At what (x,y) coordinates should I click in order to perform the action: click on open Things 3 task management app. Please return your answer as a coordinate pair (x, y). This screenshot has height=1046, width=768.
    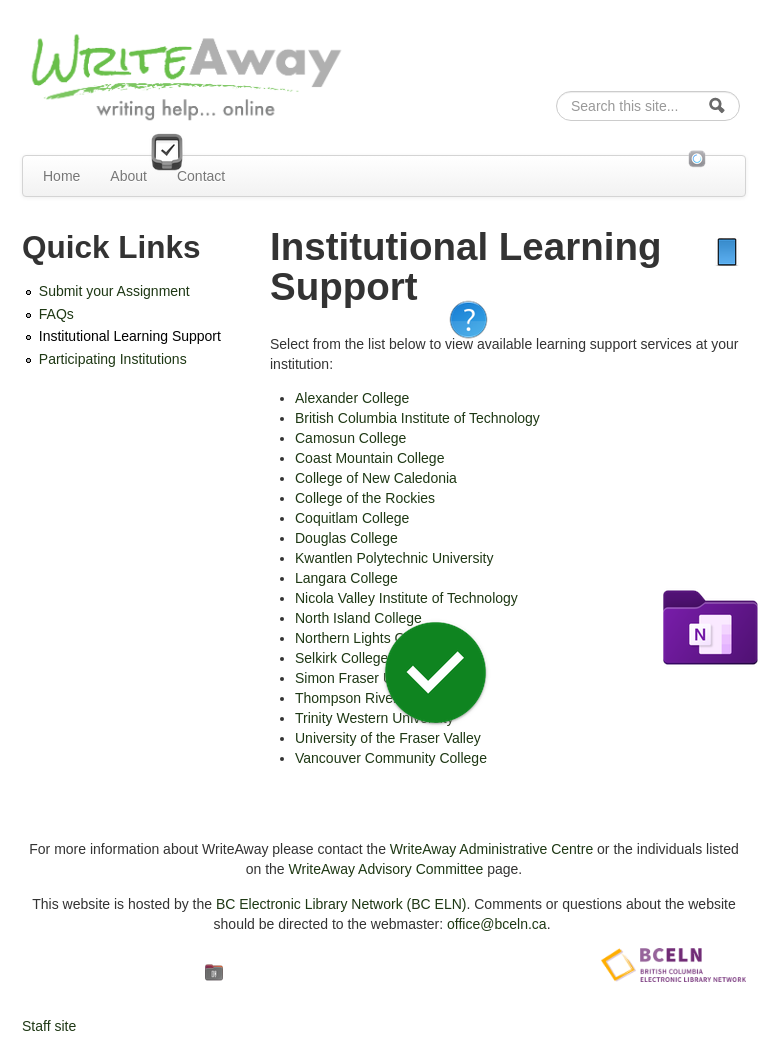
    Looking at the image, I should click on (167, 152).